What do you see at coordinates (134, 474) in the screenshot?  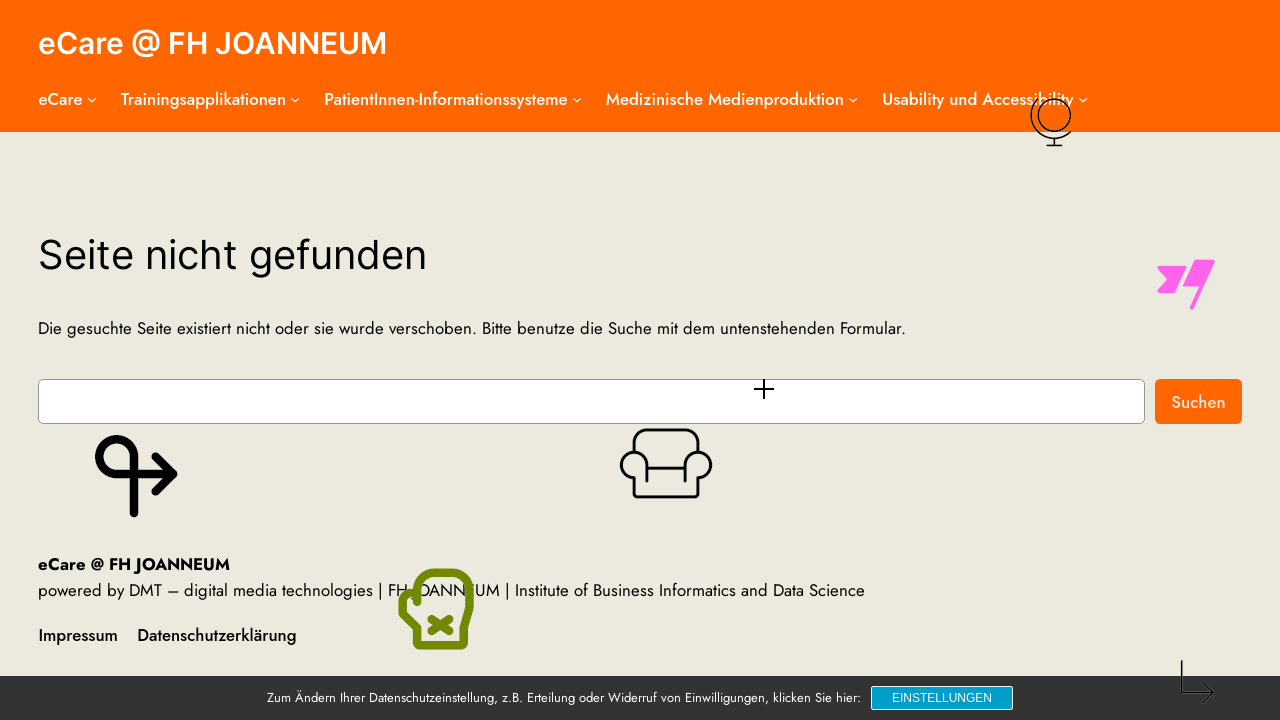 I see `redo or repeat last action` at bounding box center [134, 474].